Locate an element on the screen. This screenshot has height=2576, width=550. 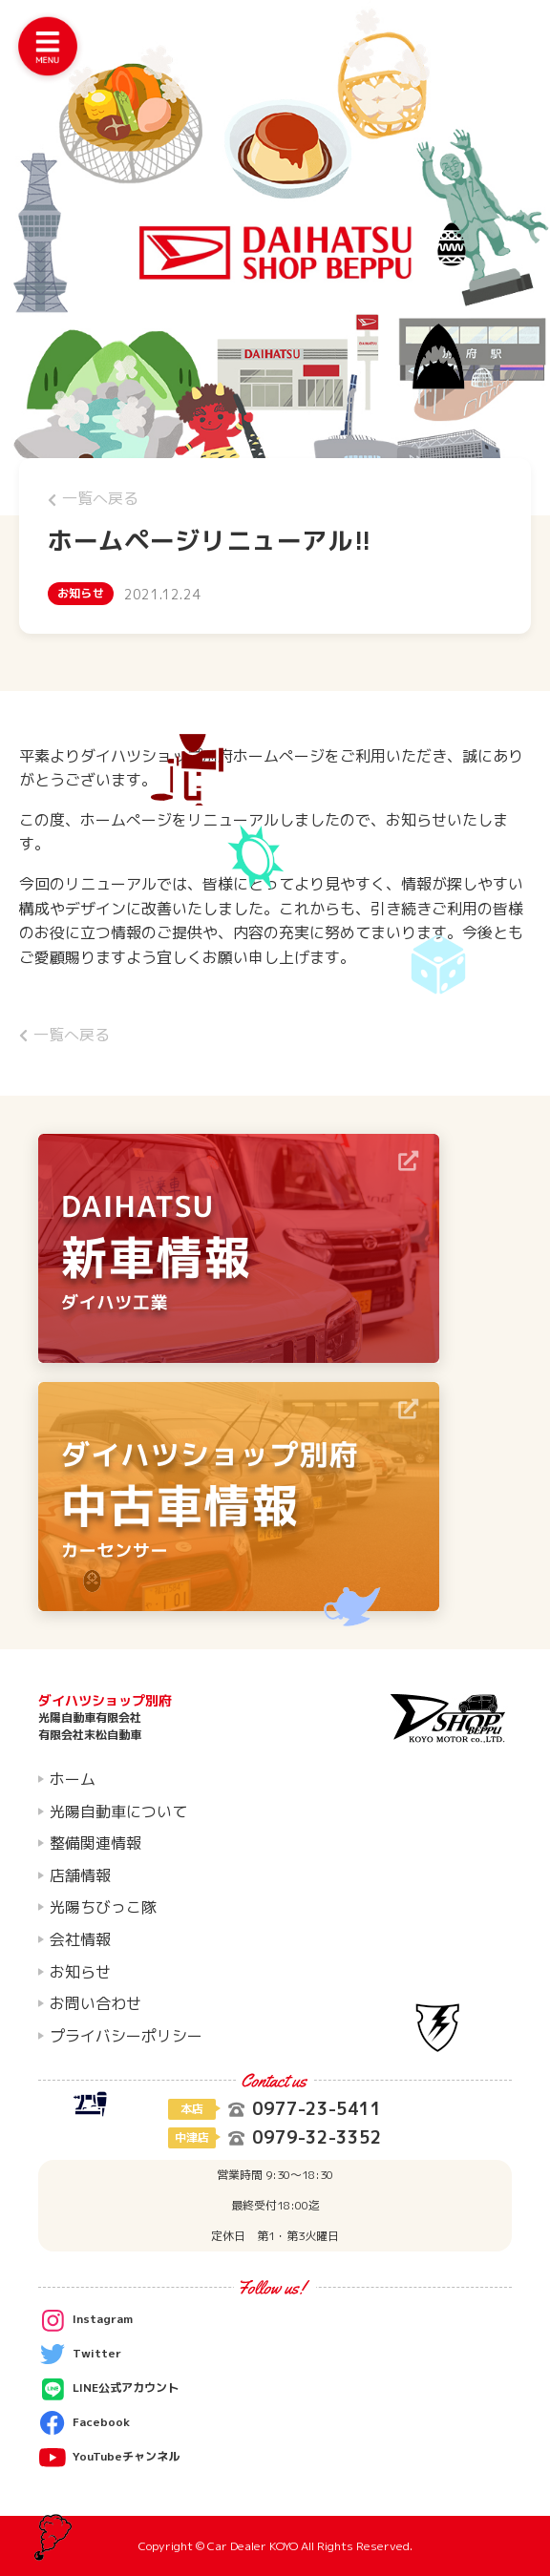
select manual meat grinder tool or equipment is located at coordinates (187, 769).